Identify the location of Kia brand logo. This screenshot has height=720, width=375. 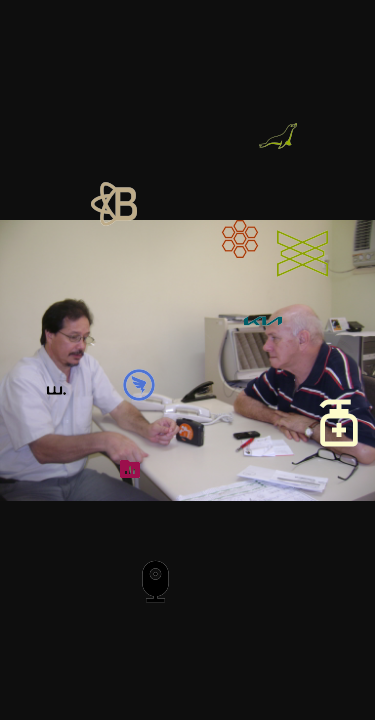
(263, 321).